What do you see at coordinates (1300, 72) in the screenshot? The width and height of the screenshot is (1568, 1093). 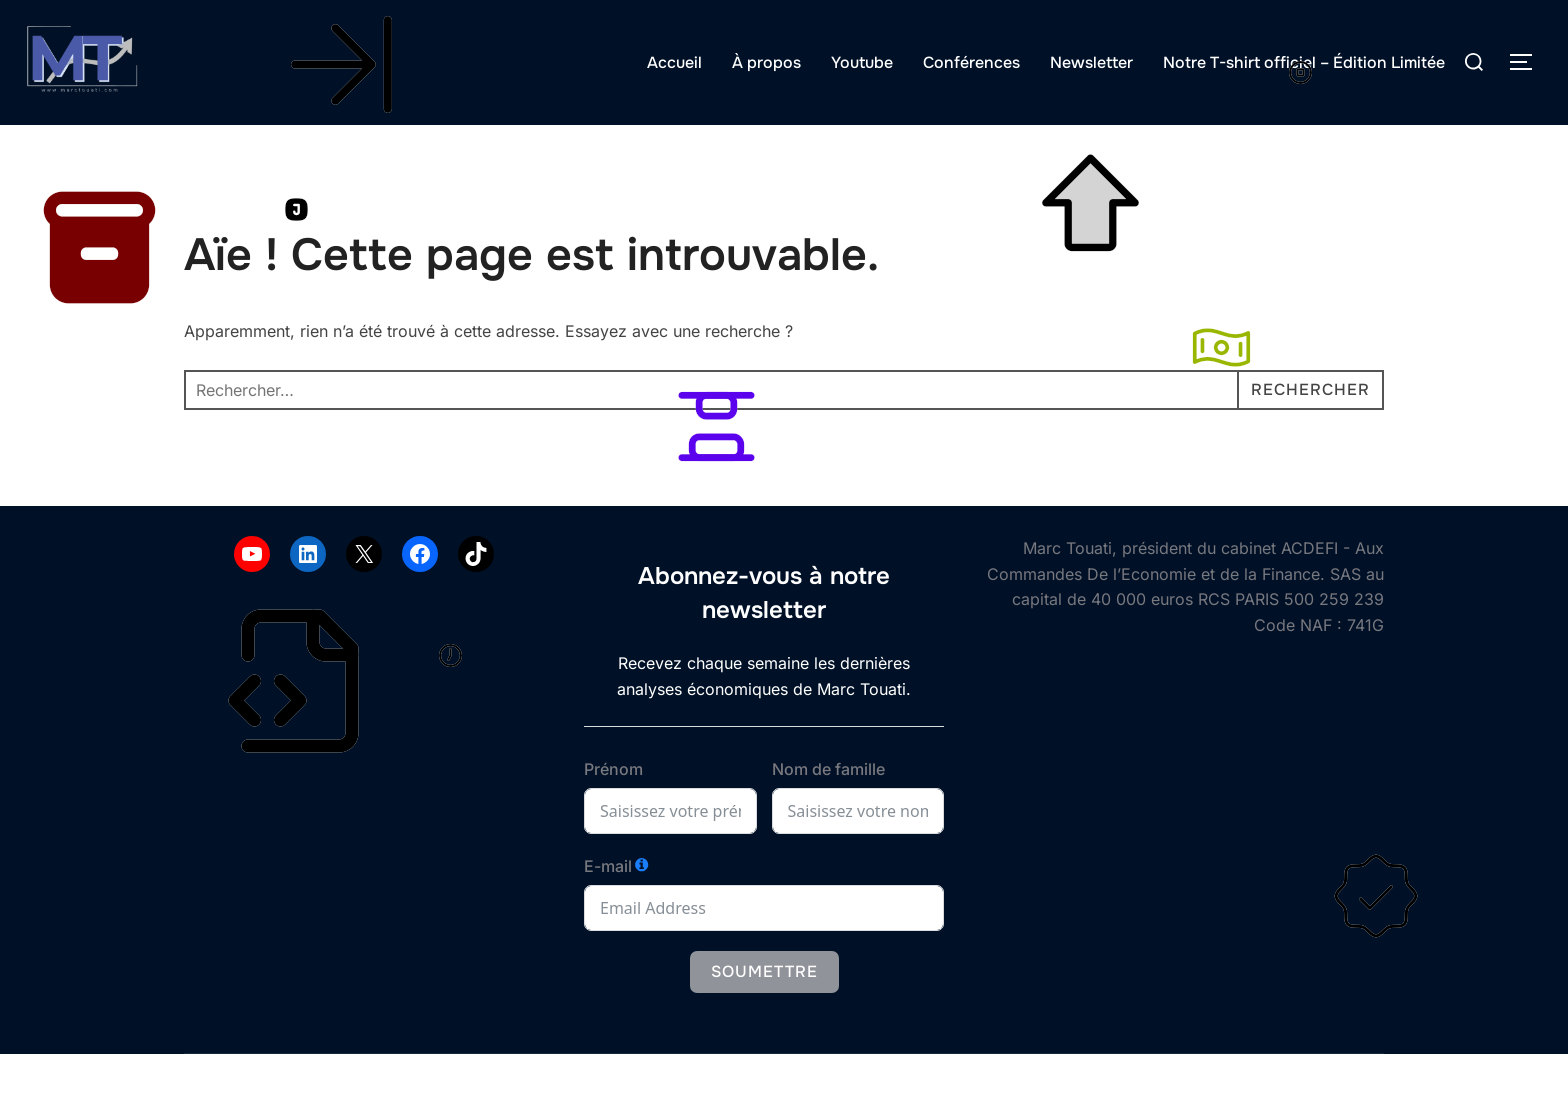 I see `stop playback or recording` at bounding box center [1300, 72].